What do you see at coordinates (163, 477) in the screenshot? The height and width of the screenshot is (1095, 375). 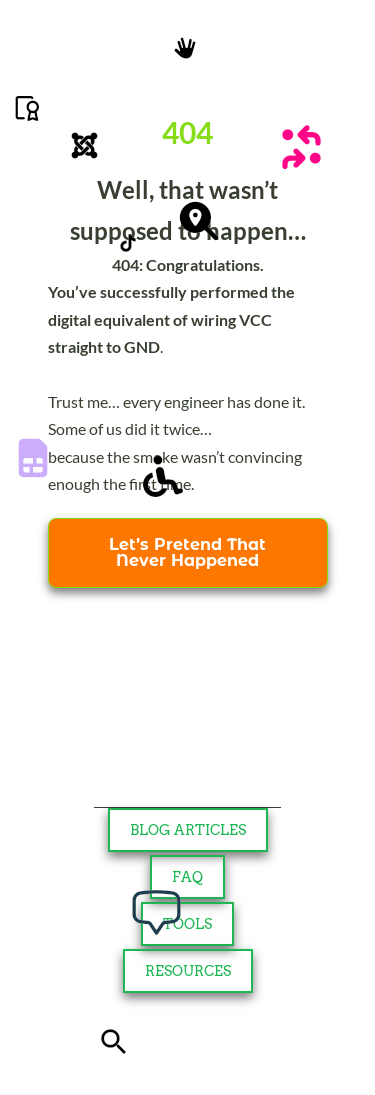 I see `indicates wheelchair accessible facilities` at bounding box center [163, 477].